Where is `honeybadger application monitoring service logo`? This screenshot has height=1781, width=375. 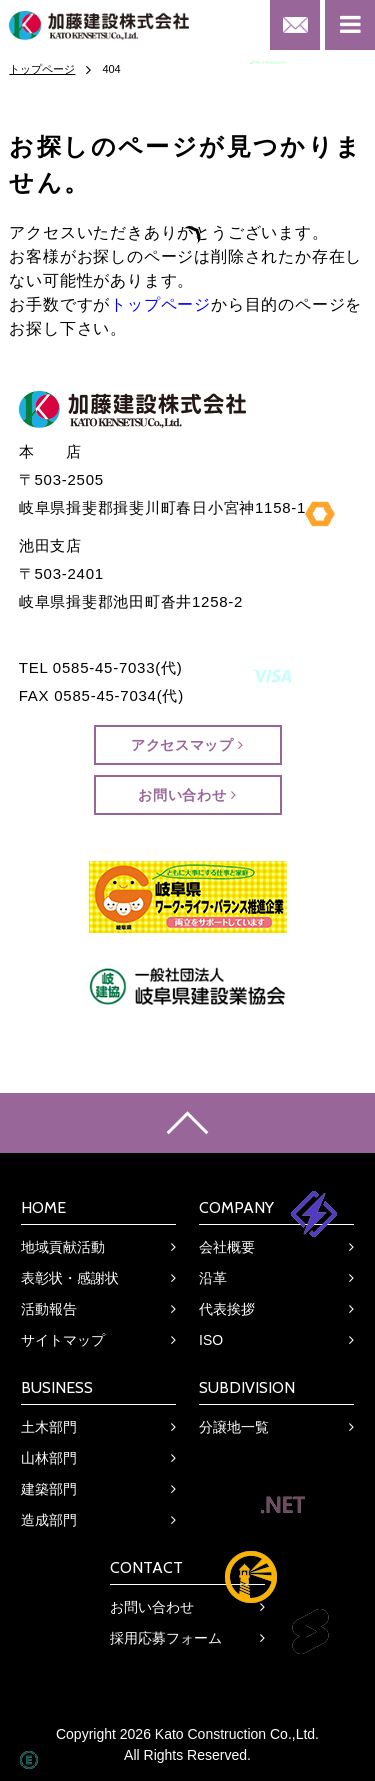 honeybadger application monitoring service logo is located at coordinates (314, 1214).